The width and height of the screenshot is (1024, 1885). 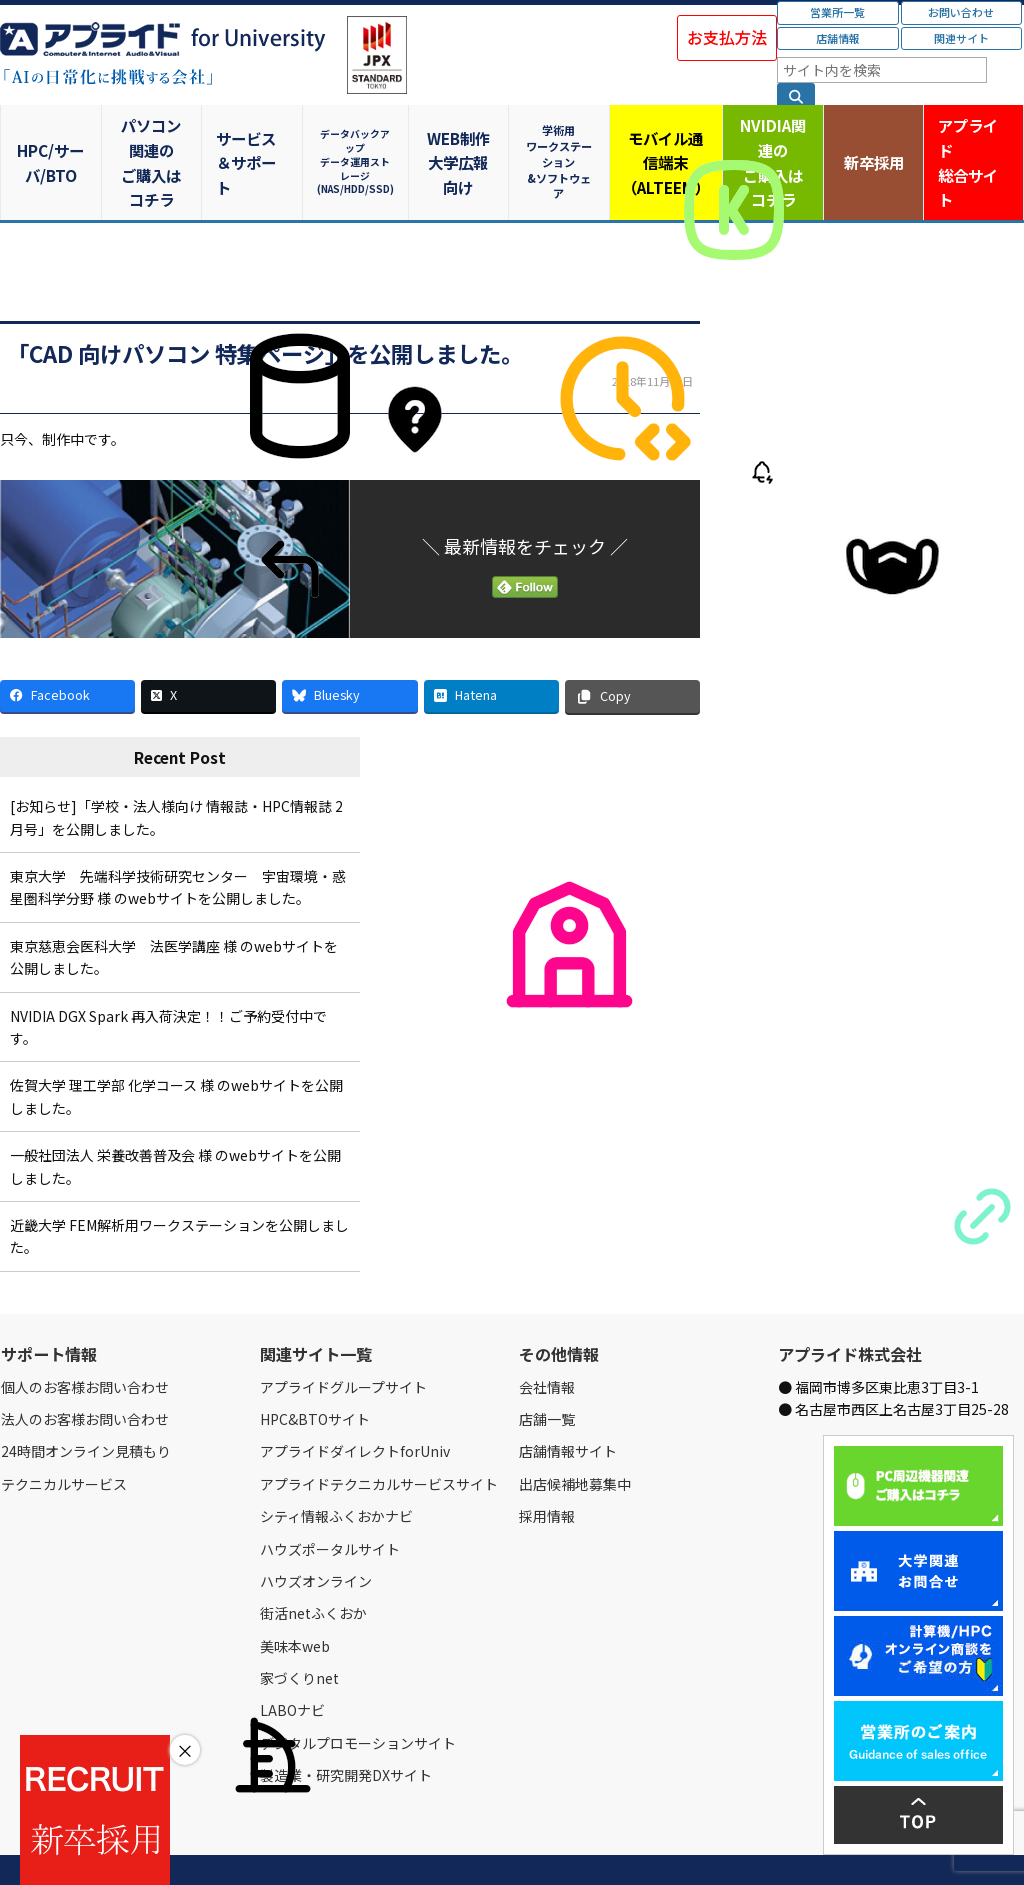 What do you see at coordinates (762, 472) in the screenshot?
I see `notification triggered by an automated action or event` at bounding box center [762, 472].